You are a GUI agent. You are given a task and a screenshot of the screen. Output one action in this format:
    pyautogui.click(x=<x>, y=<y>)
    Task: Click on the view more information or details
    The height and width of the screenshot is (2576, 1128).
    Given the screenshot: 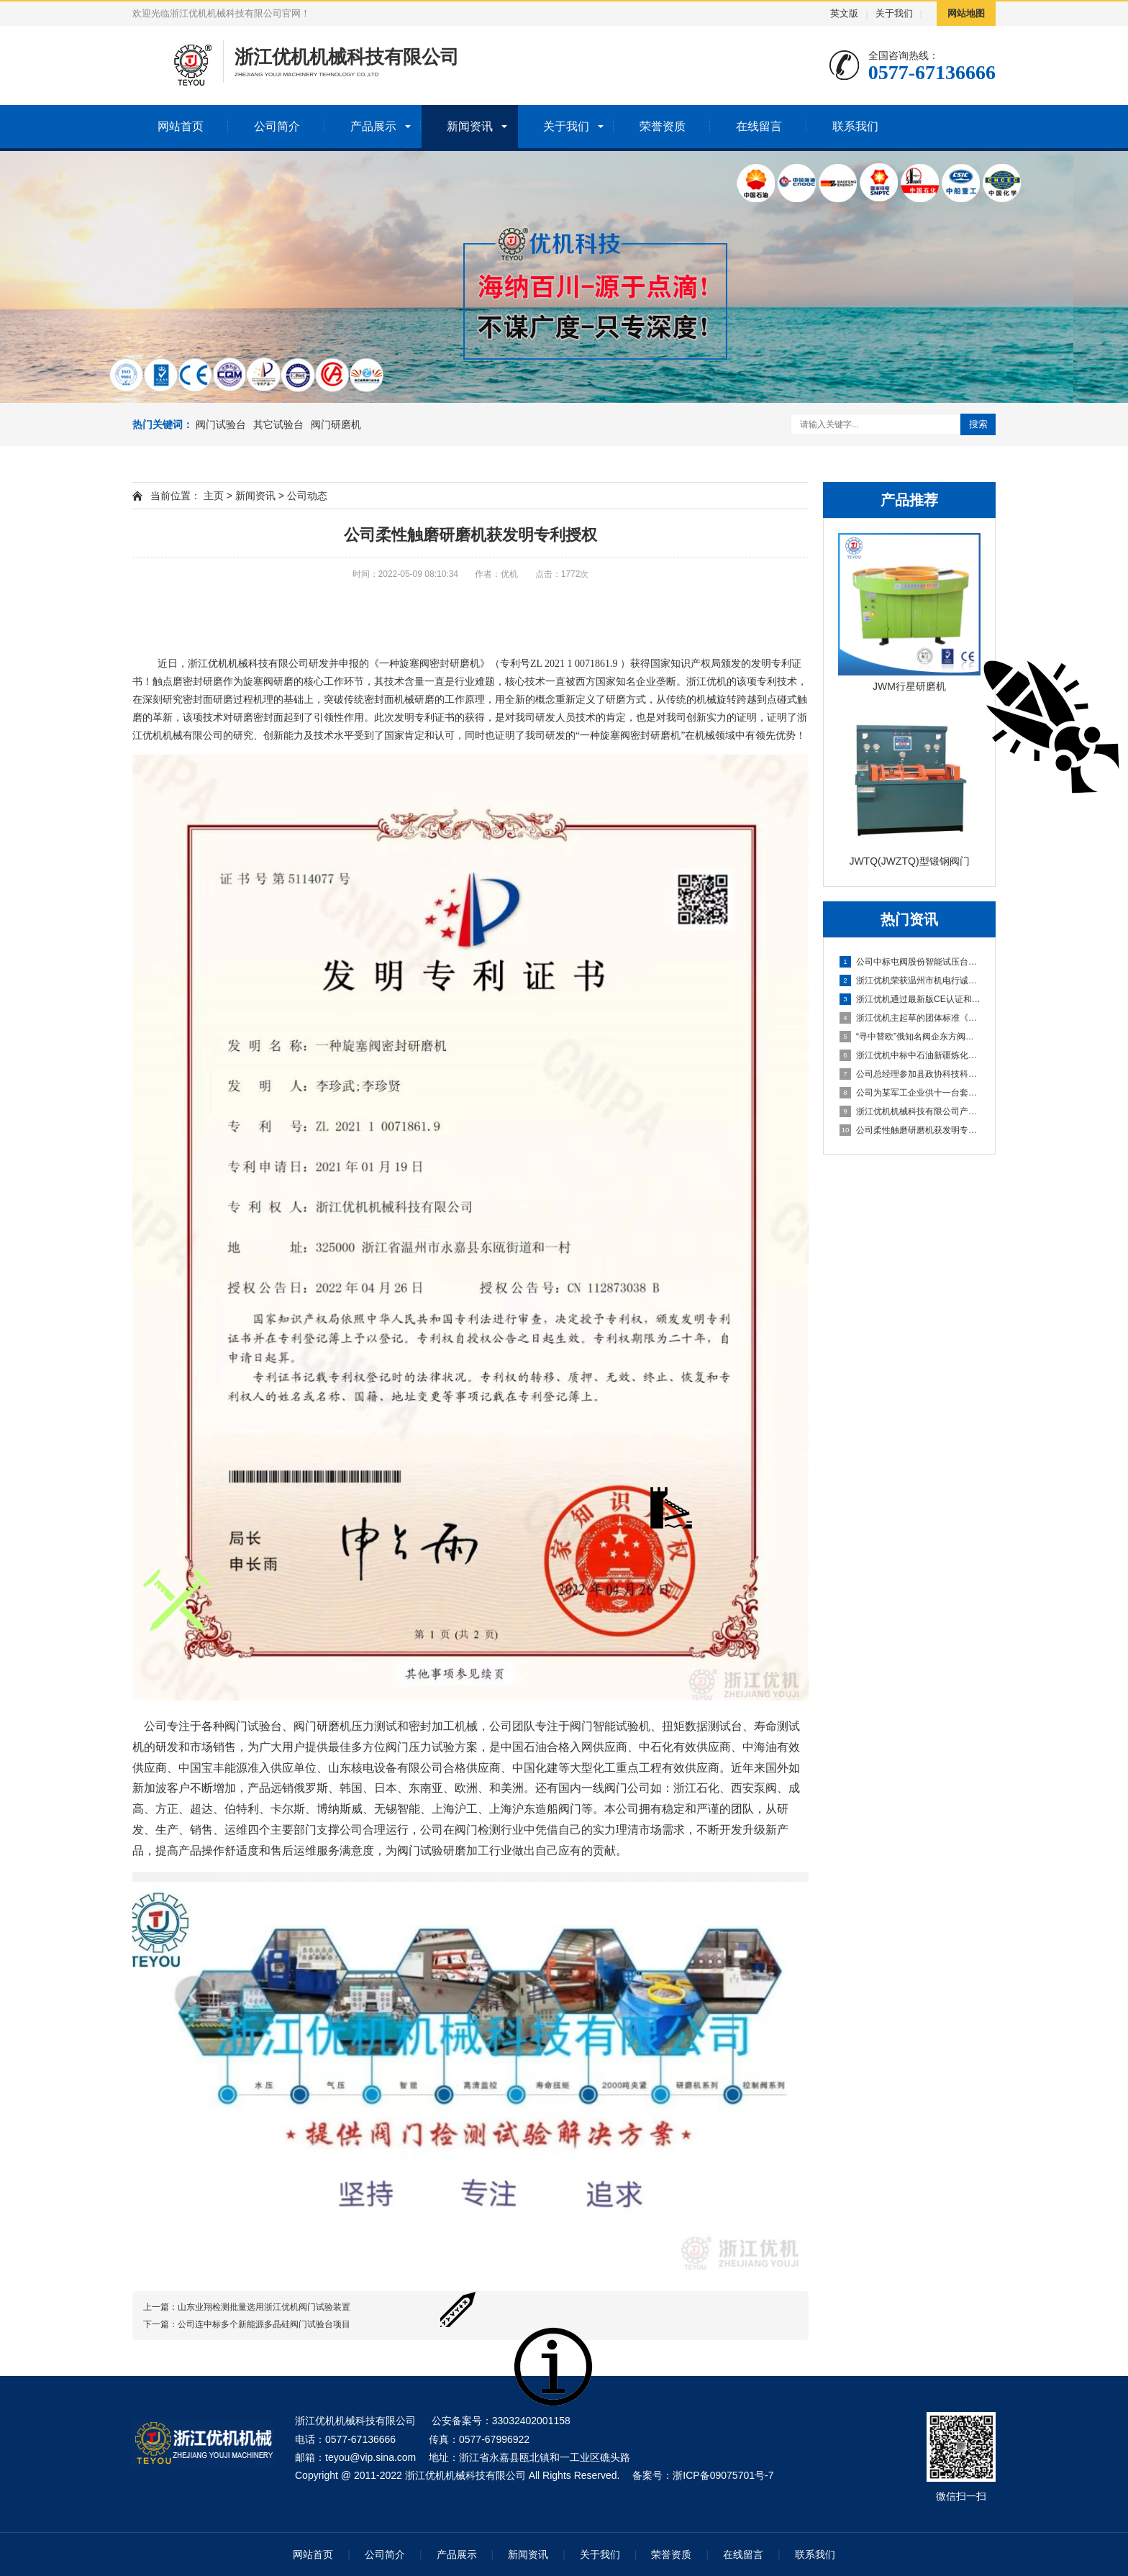 What is the action you would take?
    pyautogui.click(x=553, y=2367)
    